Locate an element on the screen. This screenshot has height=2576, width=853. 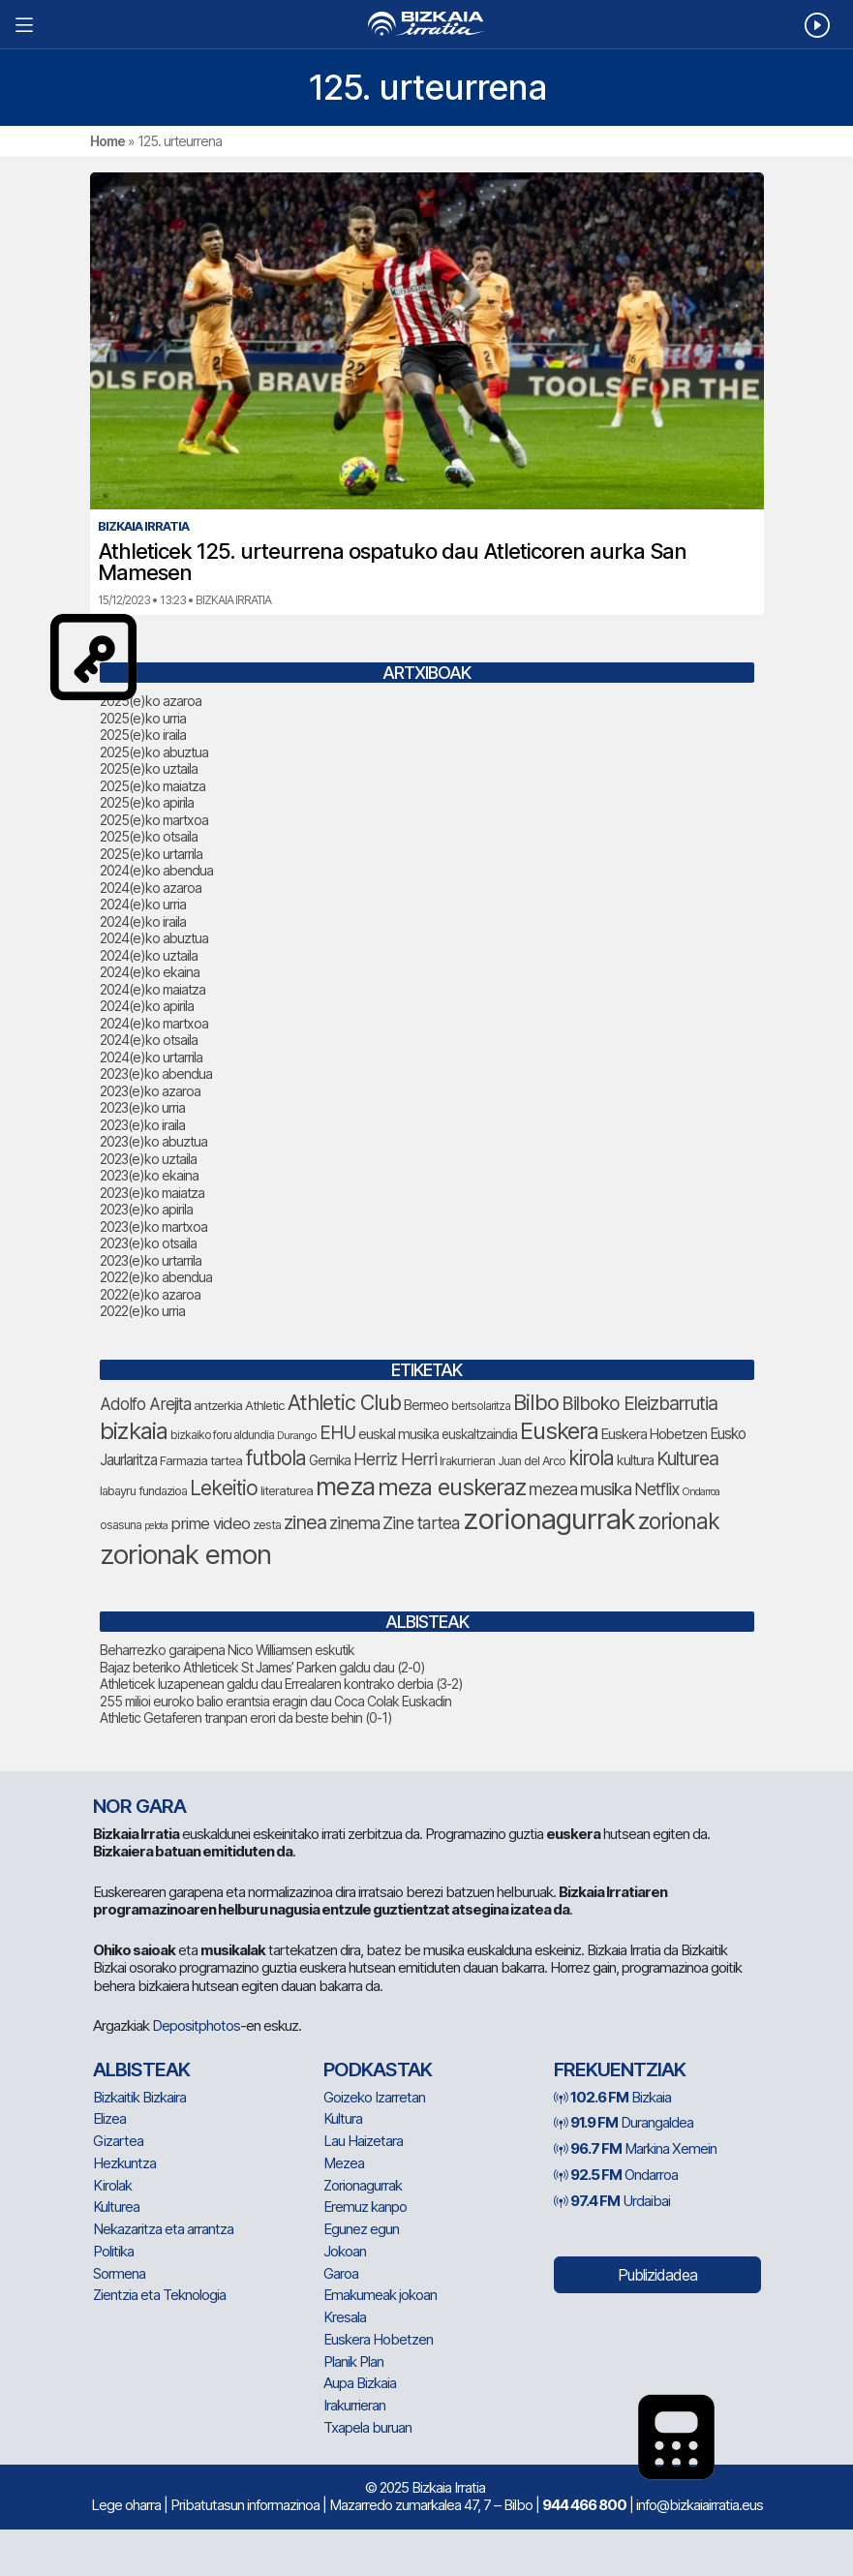
access security or authentication settings is located at coordinates (93, 657).